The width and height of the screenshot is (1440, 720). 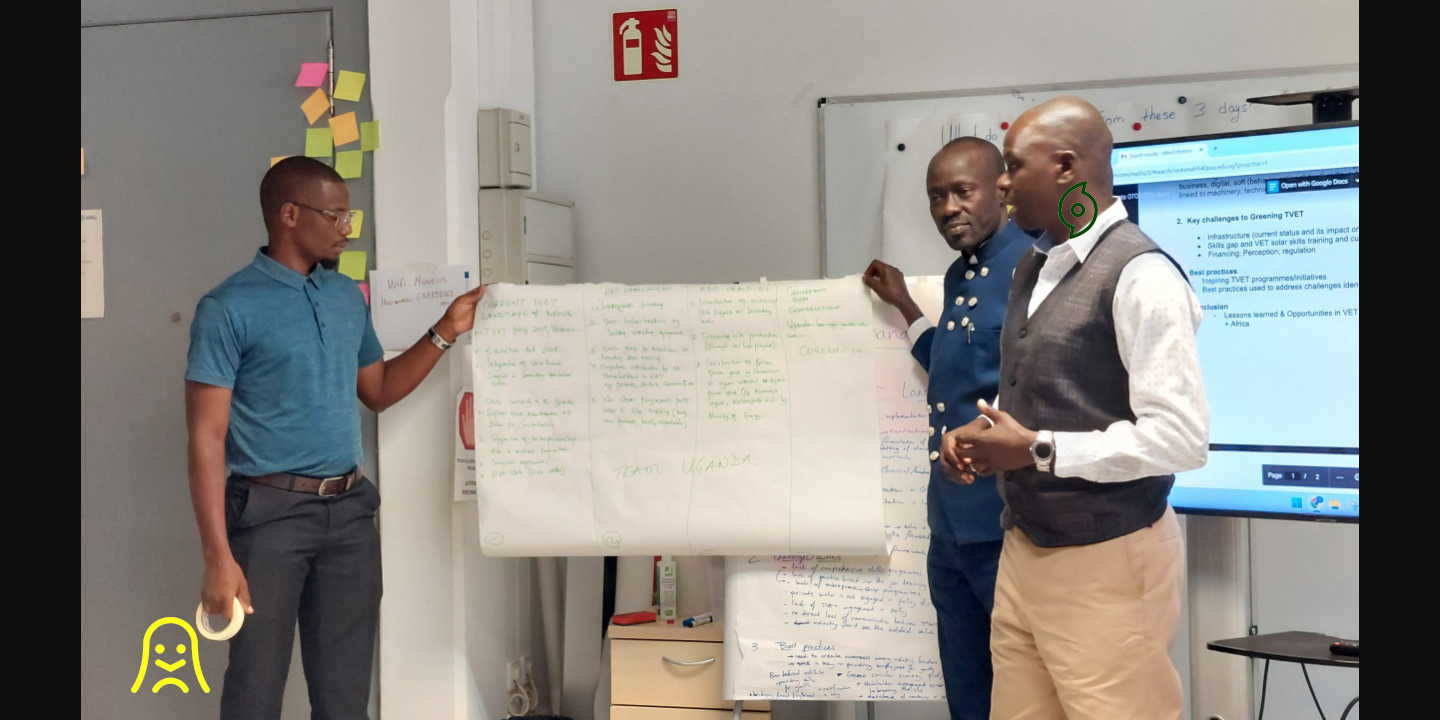 What do you see at coordinates (170, 659) in the screenshot?
I see `indicates linux operating system compatibility` at bounding box center [170, 659].